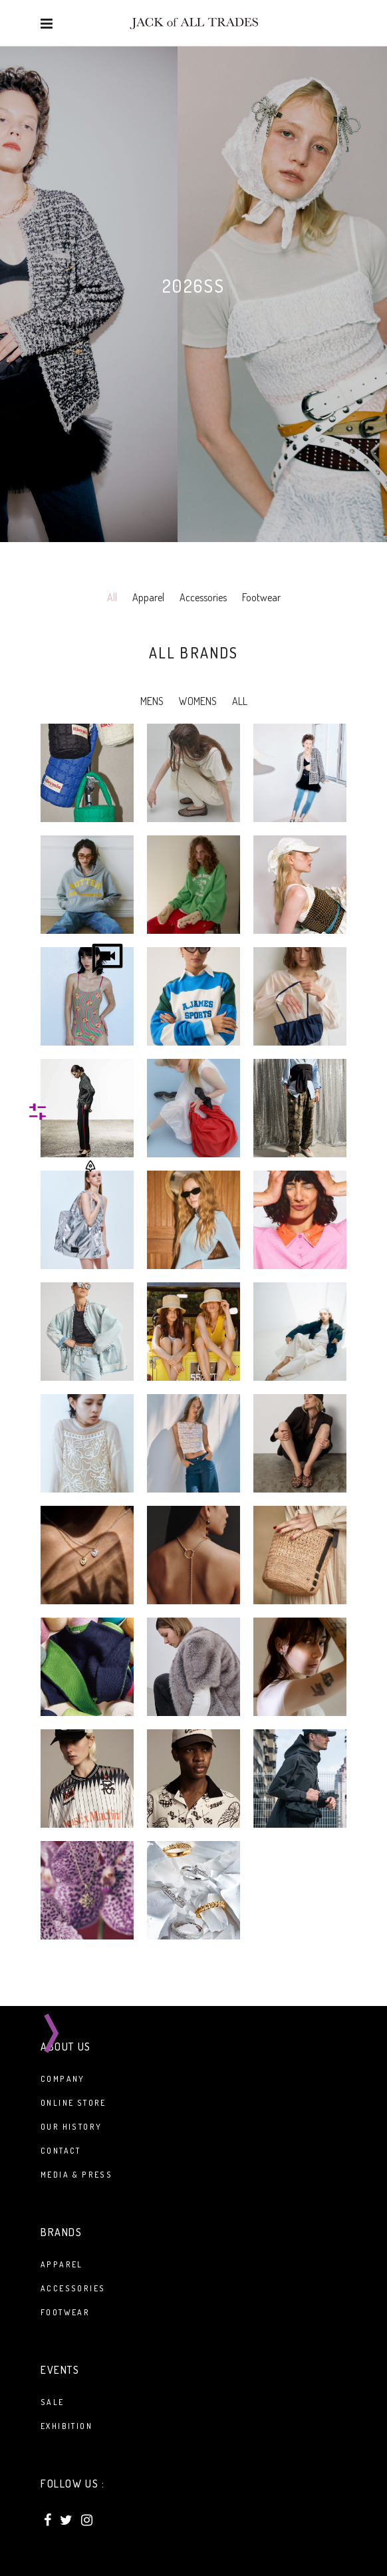 The image size is (387, 2576). Describe the element at coordinates (90, 1166) in the screenshot. I see `launch or explore a space-themed app` at that location.